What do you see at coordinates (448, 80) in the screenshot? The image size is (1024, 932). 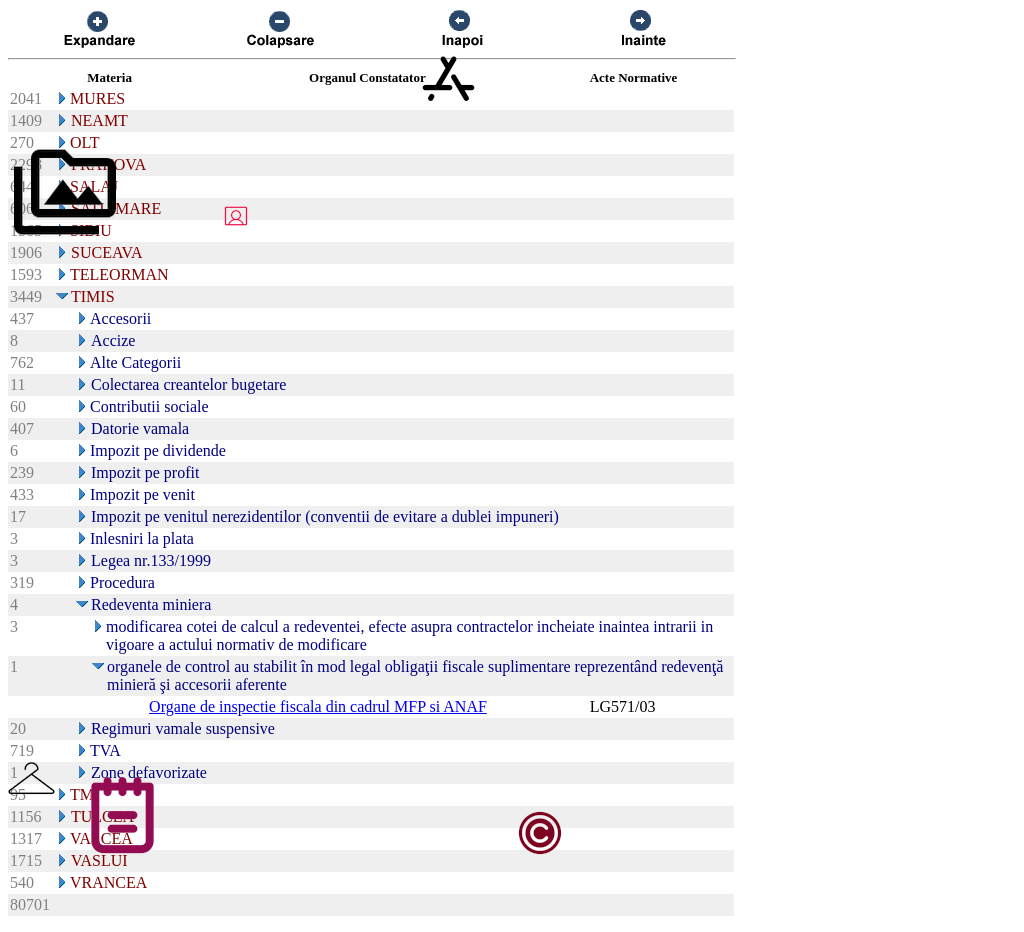 I see `open the App Store` at bounding box center [448, 80].